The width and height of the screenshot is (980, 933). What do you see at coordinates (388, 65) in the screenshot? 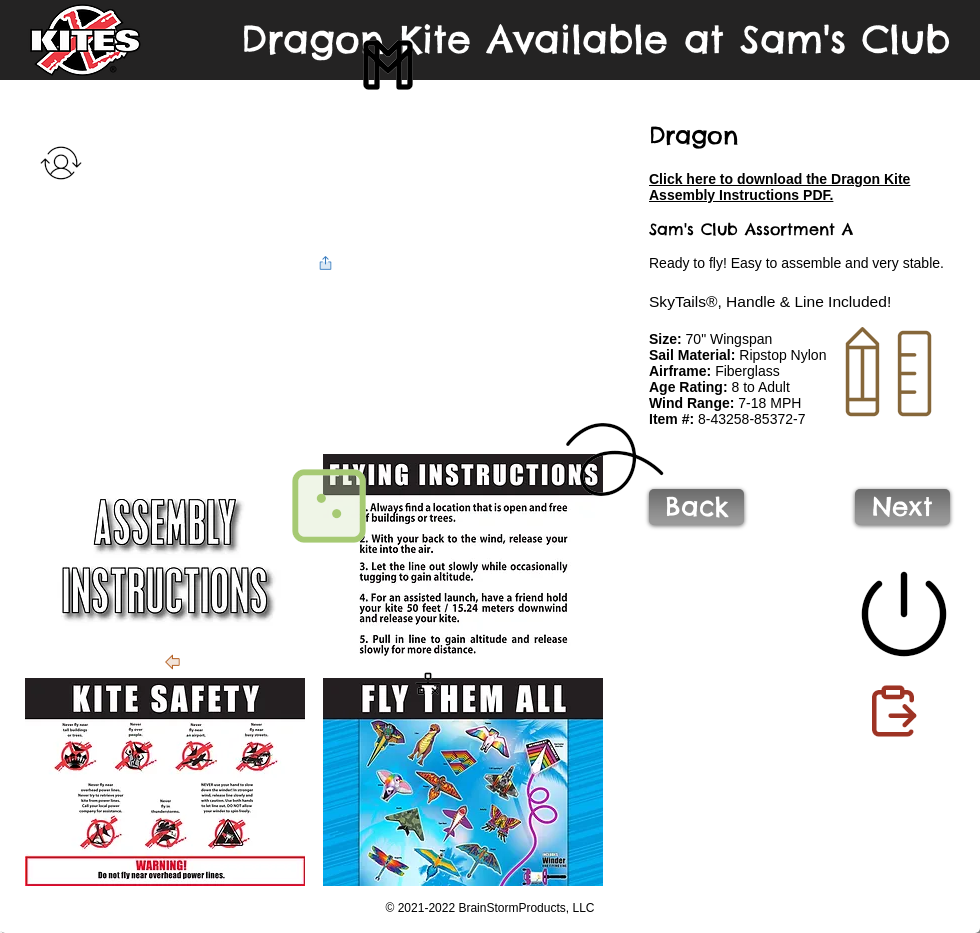
I see `open Gmail app` at bounding box center [388, 65].